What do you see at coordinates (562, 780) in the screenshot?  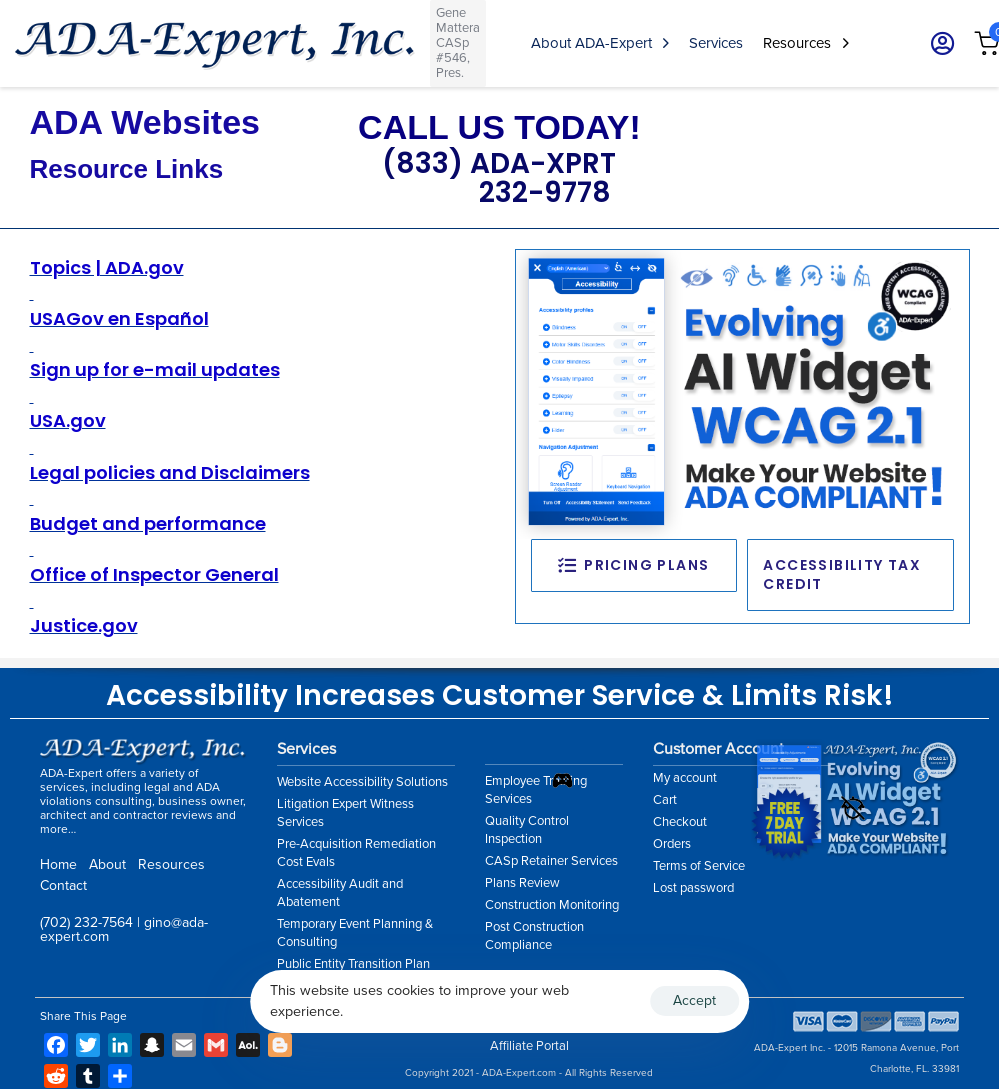 I see `access gaming features or settings` at bounding box center [562, 780].